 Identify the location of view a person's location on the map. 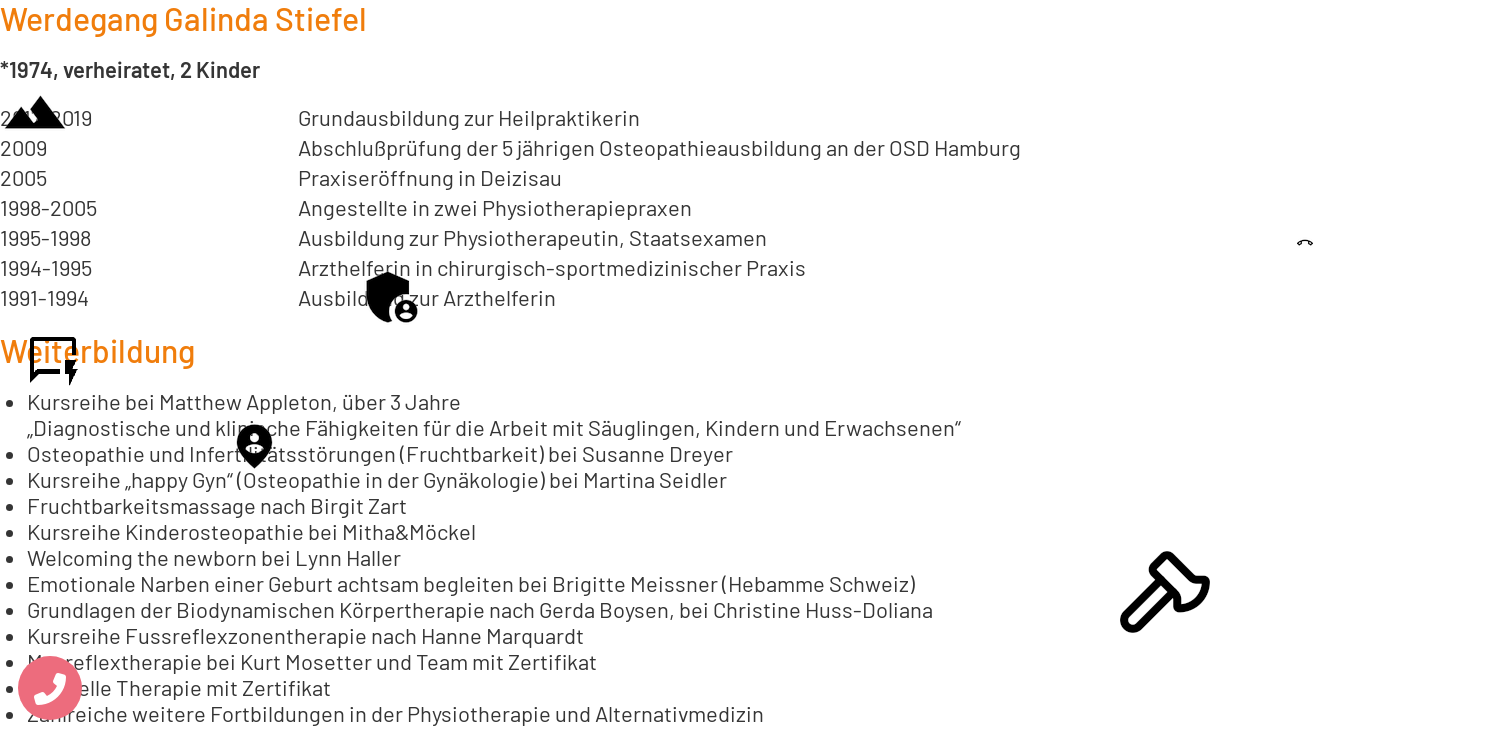
(254, 446).